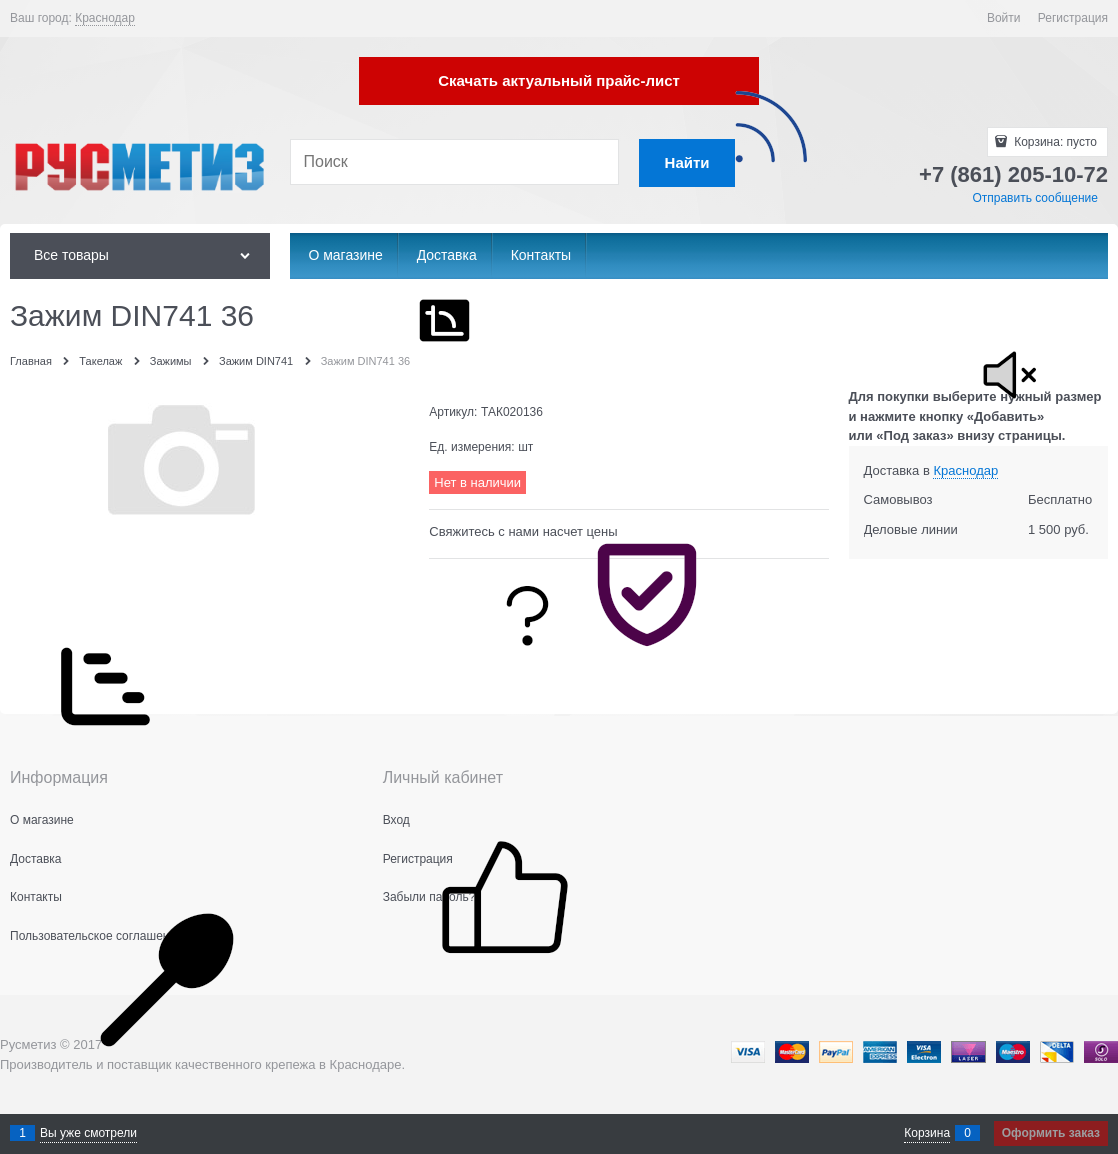 Image resolution: width=1118 pixels, height=1154 pixels. Describe the element at coordinates (505, 904) in the screenshot. I see `like or approve content` at that location.